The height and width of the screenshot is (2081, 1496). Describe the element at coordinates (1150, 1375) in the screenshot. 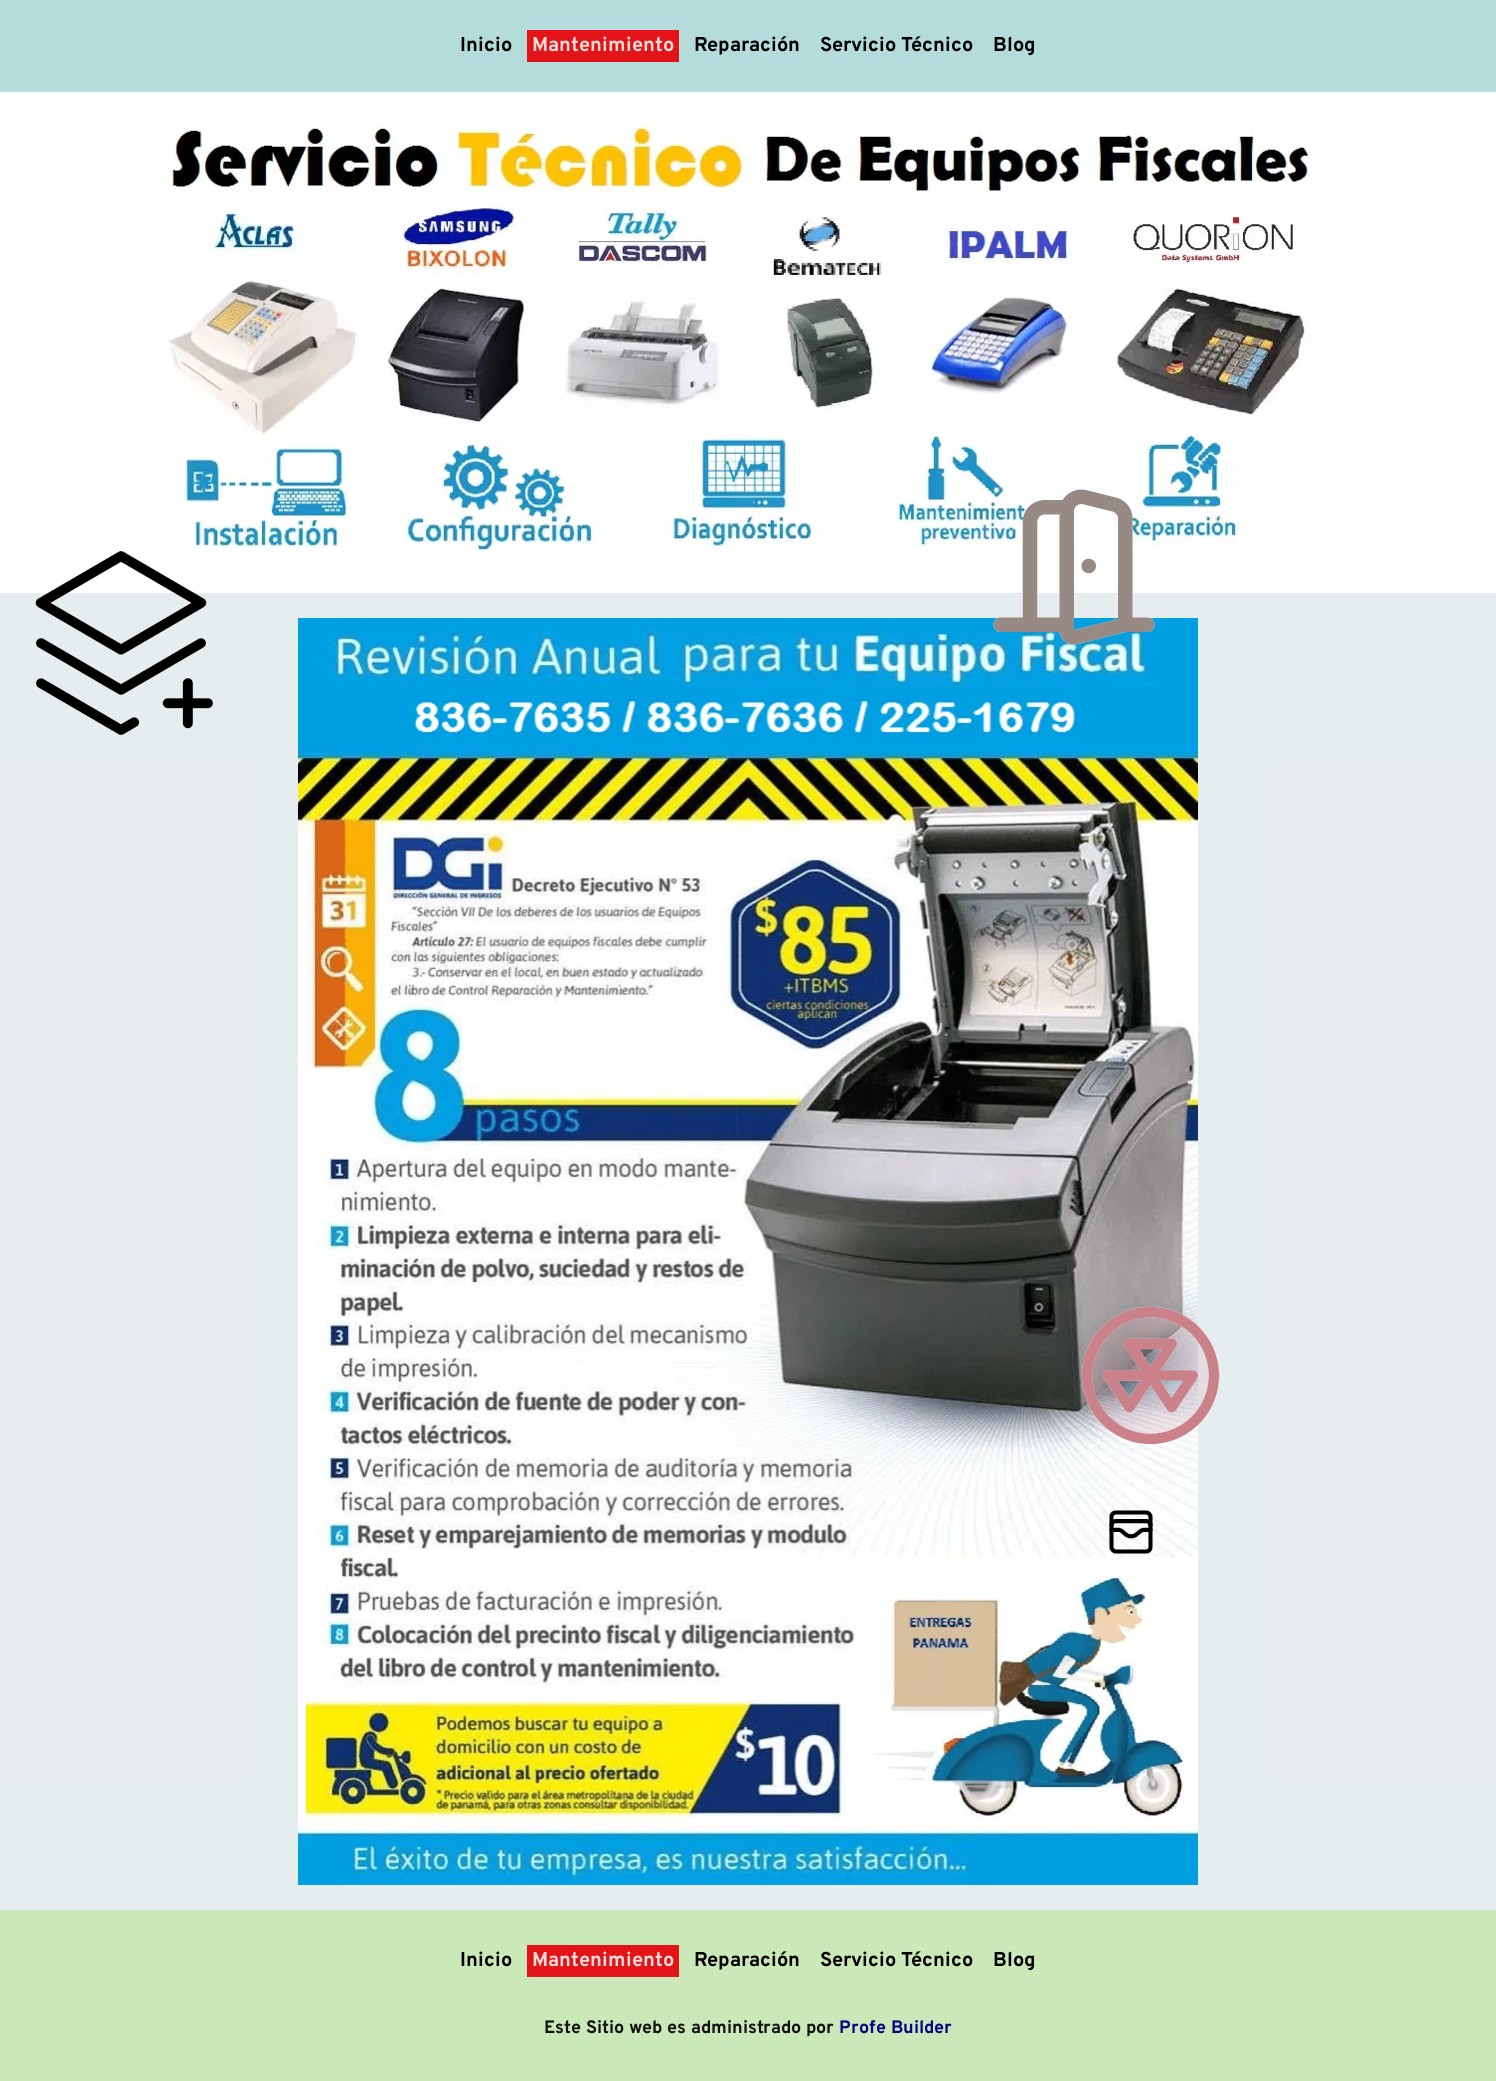

I see `fallout shelter location indicator` at that location.